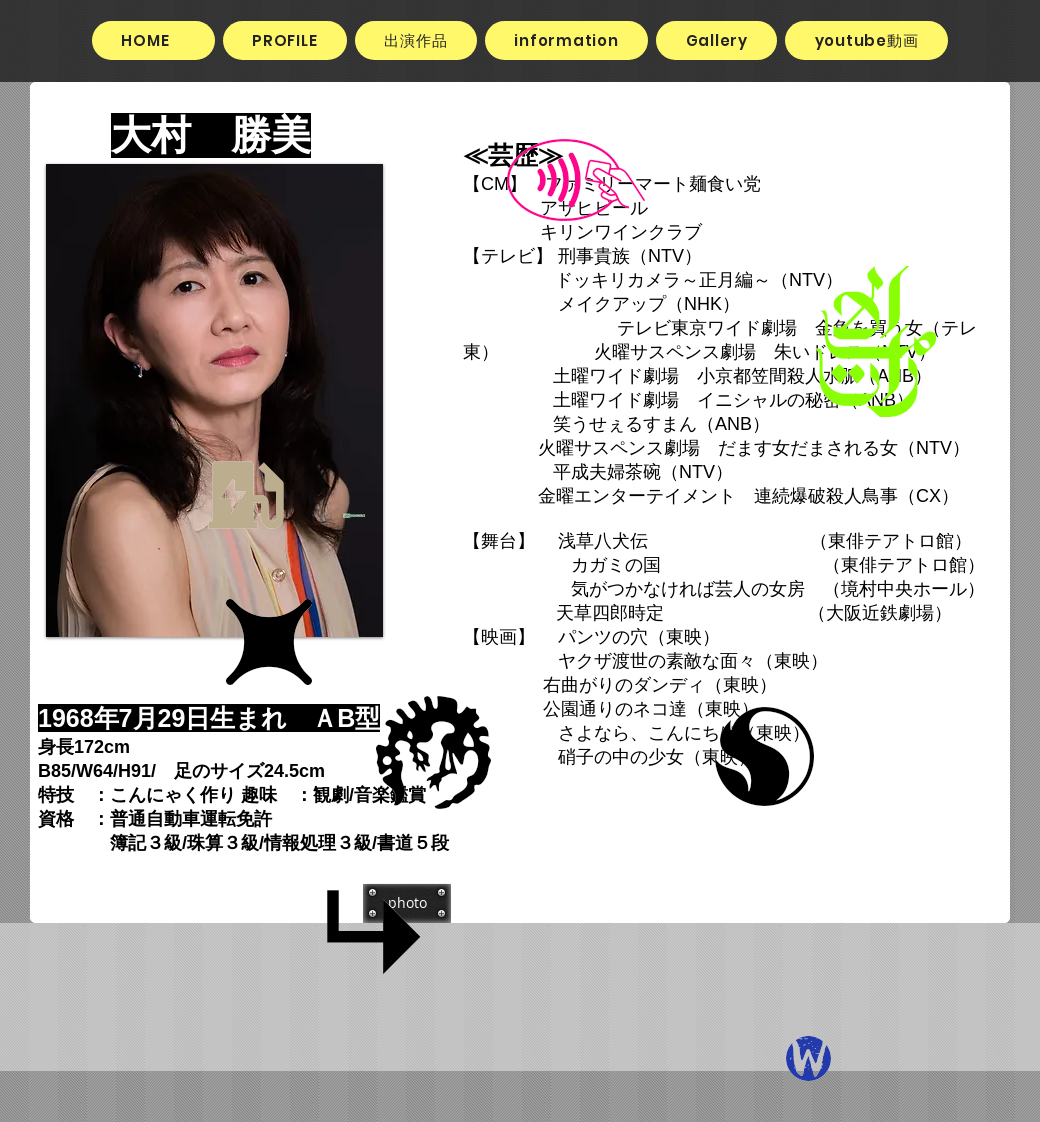  I want to click on emirates airline logo, so click(875, 341).